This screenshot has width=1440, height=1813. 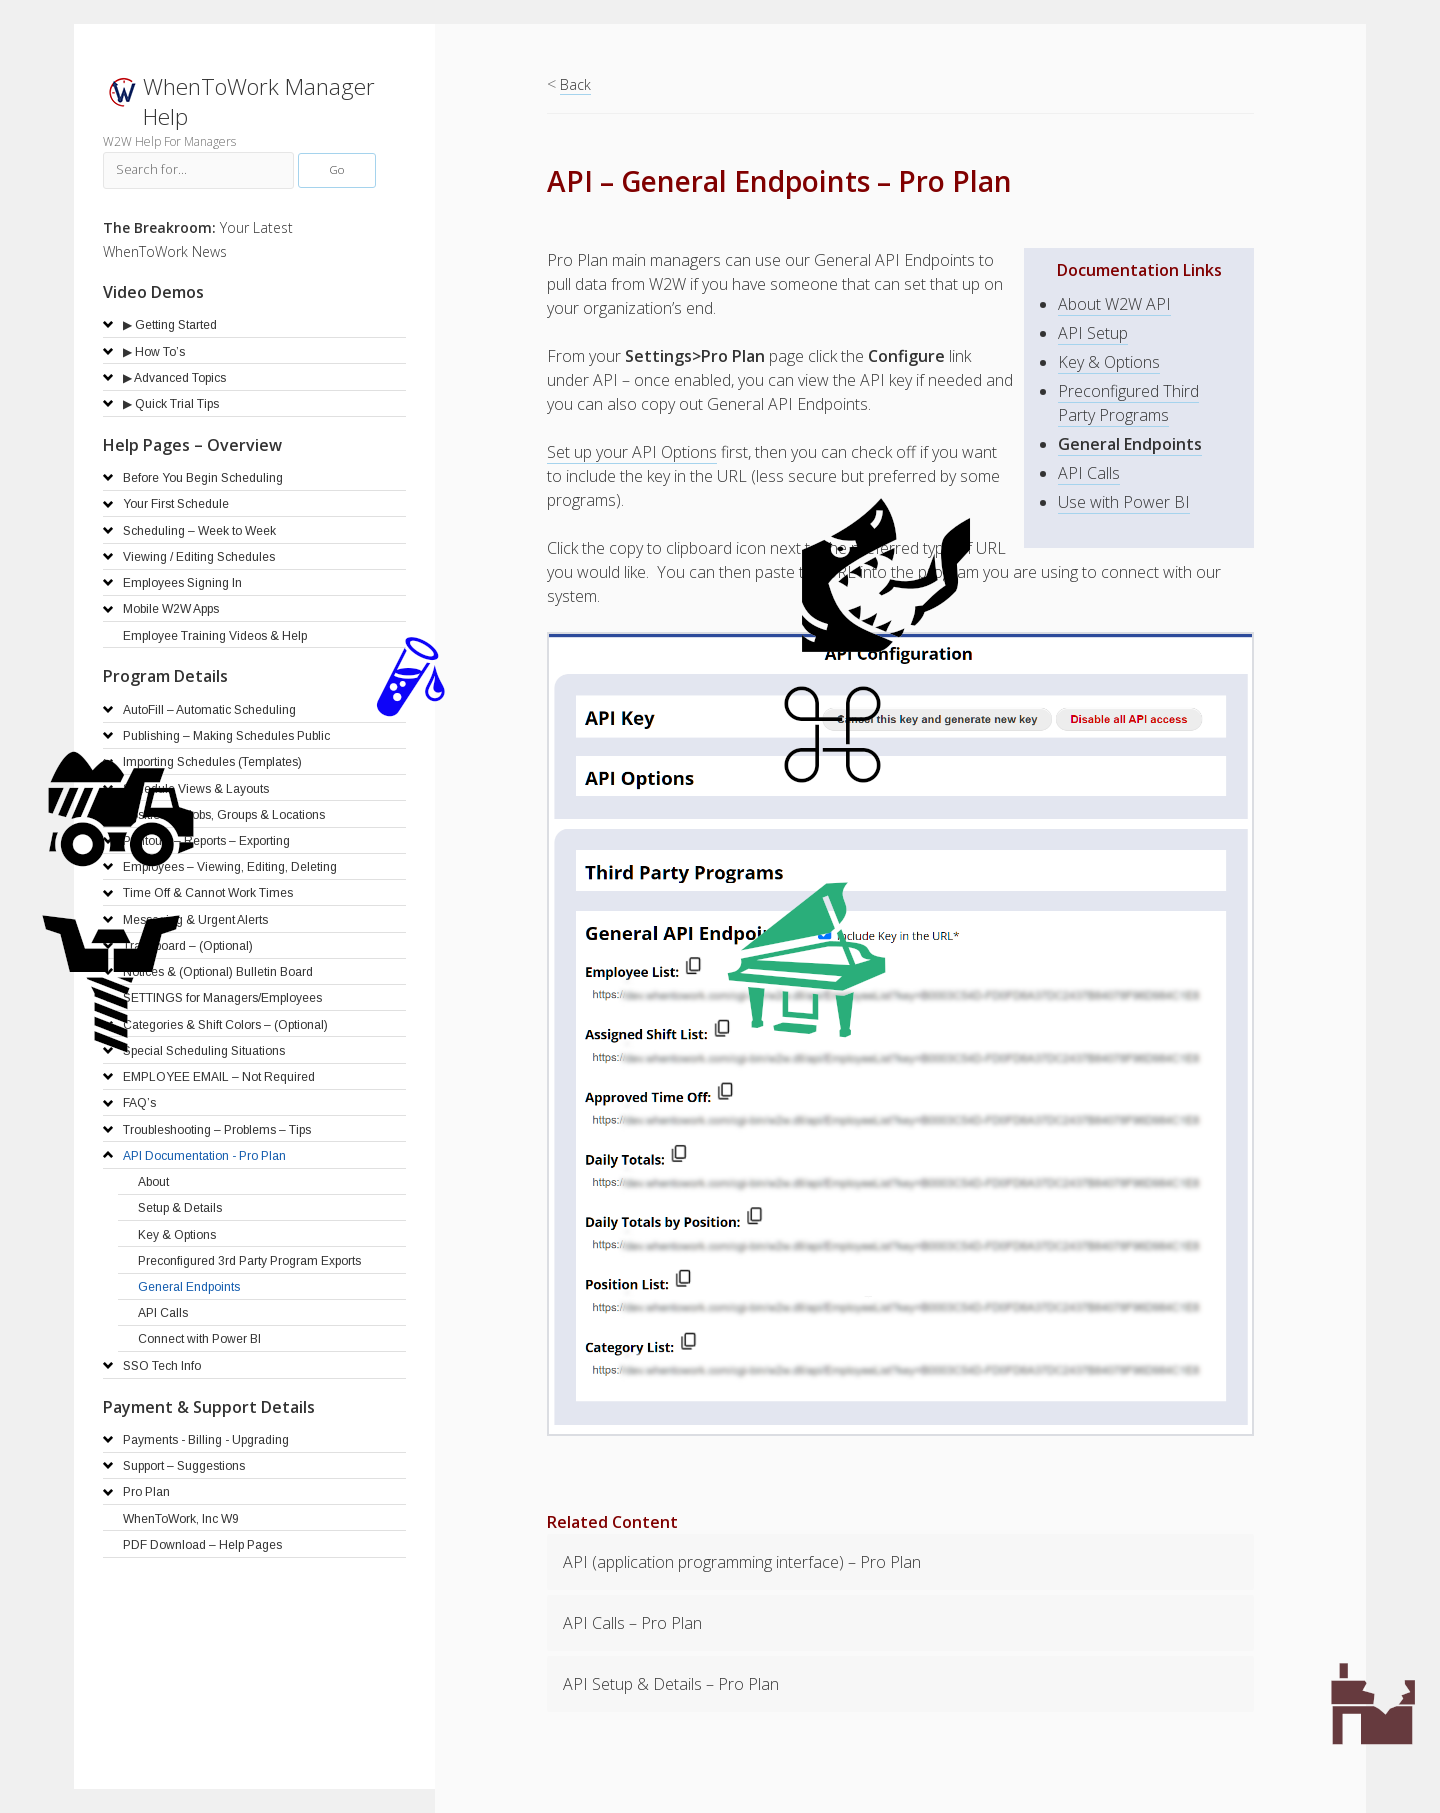 What do you see at coordinates (807, 959) in the screenshot?
I see `access piano or keyboard instrument sounds` at bounding box center [807, 959].